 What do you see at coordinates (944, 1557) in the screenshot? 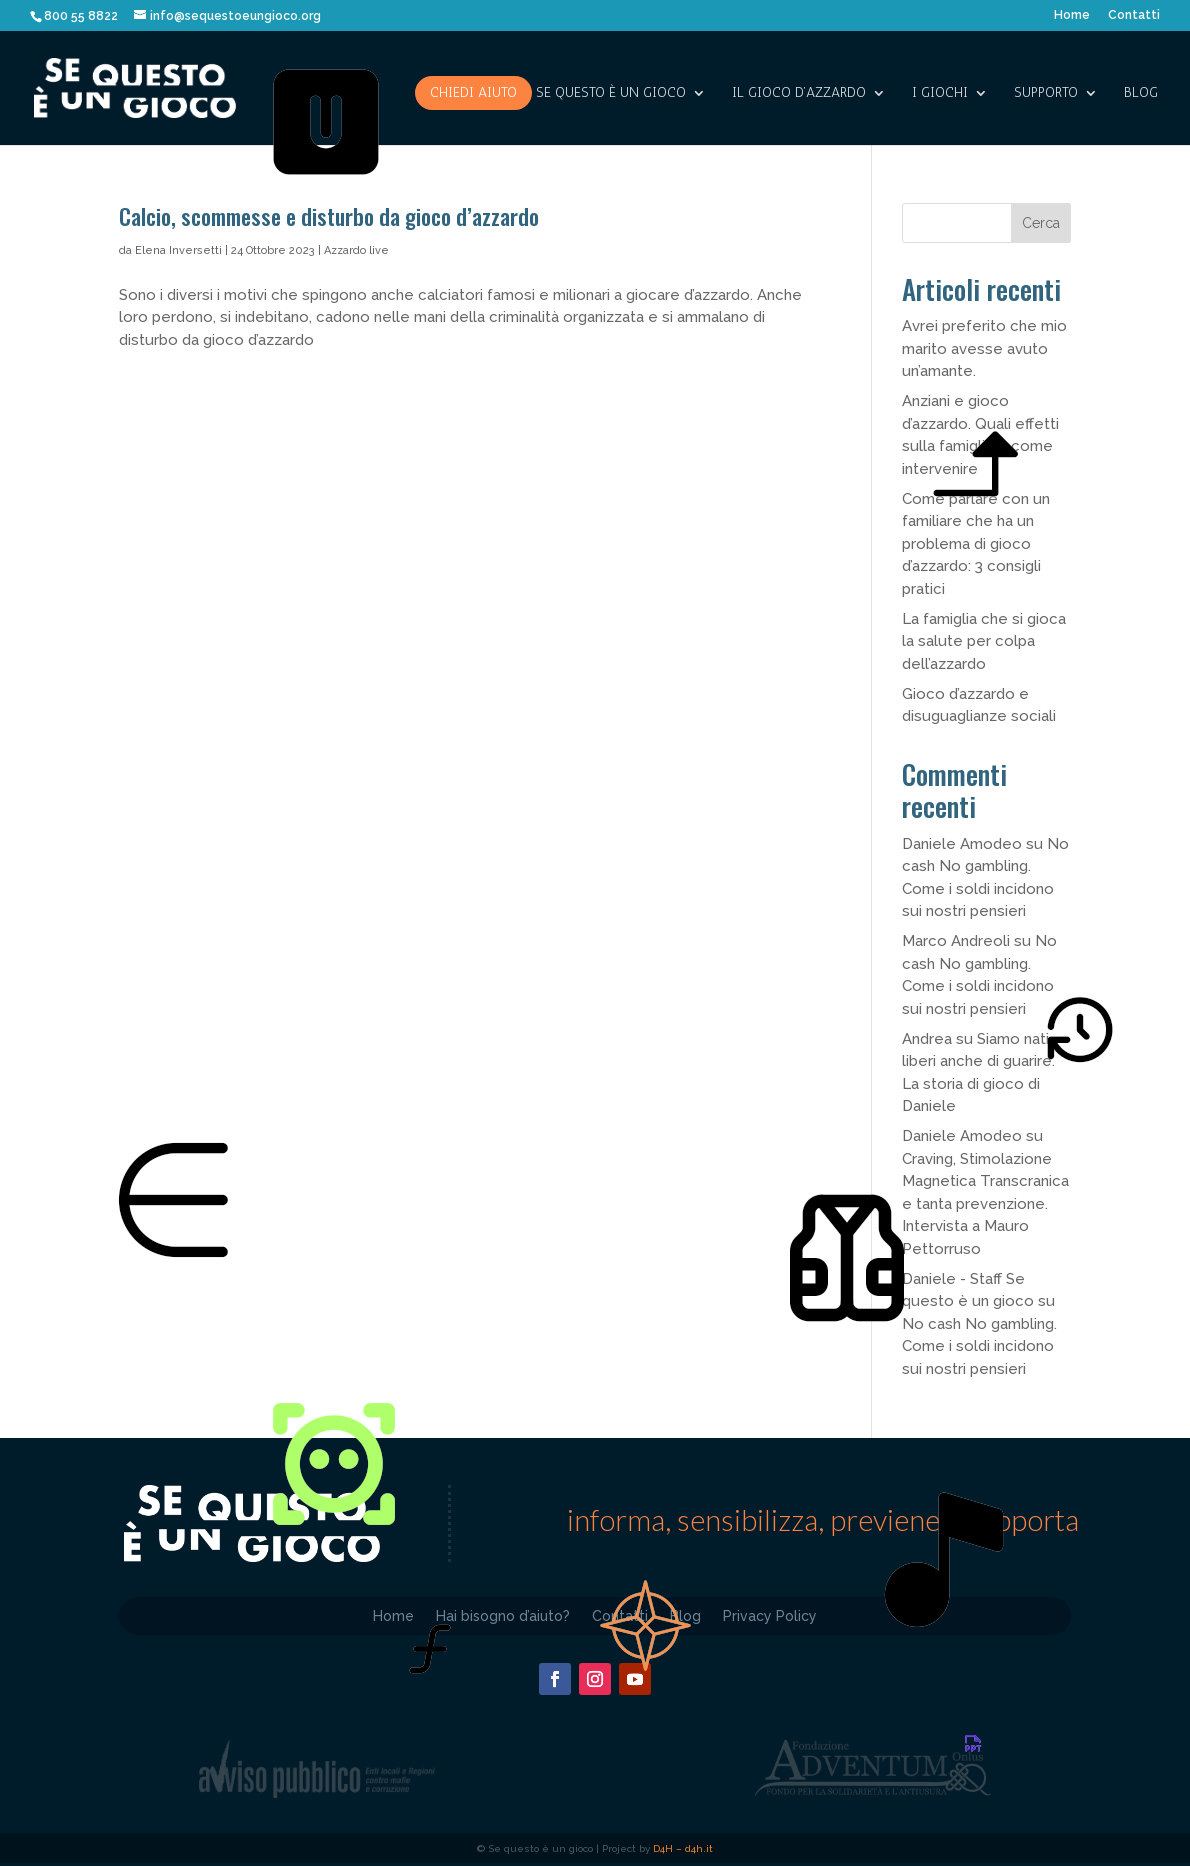
I see `open music player or audio library` at bounding box center [944, 1557].